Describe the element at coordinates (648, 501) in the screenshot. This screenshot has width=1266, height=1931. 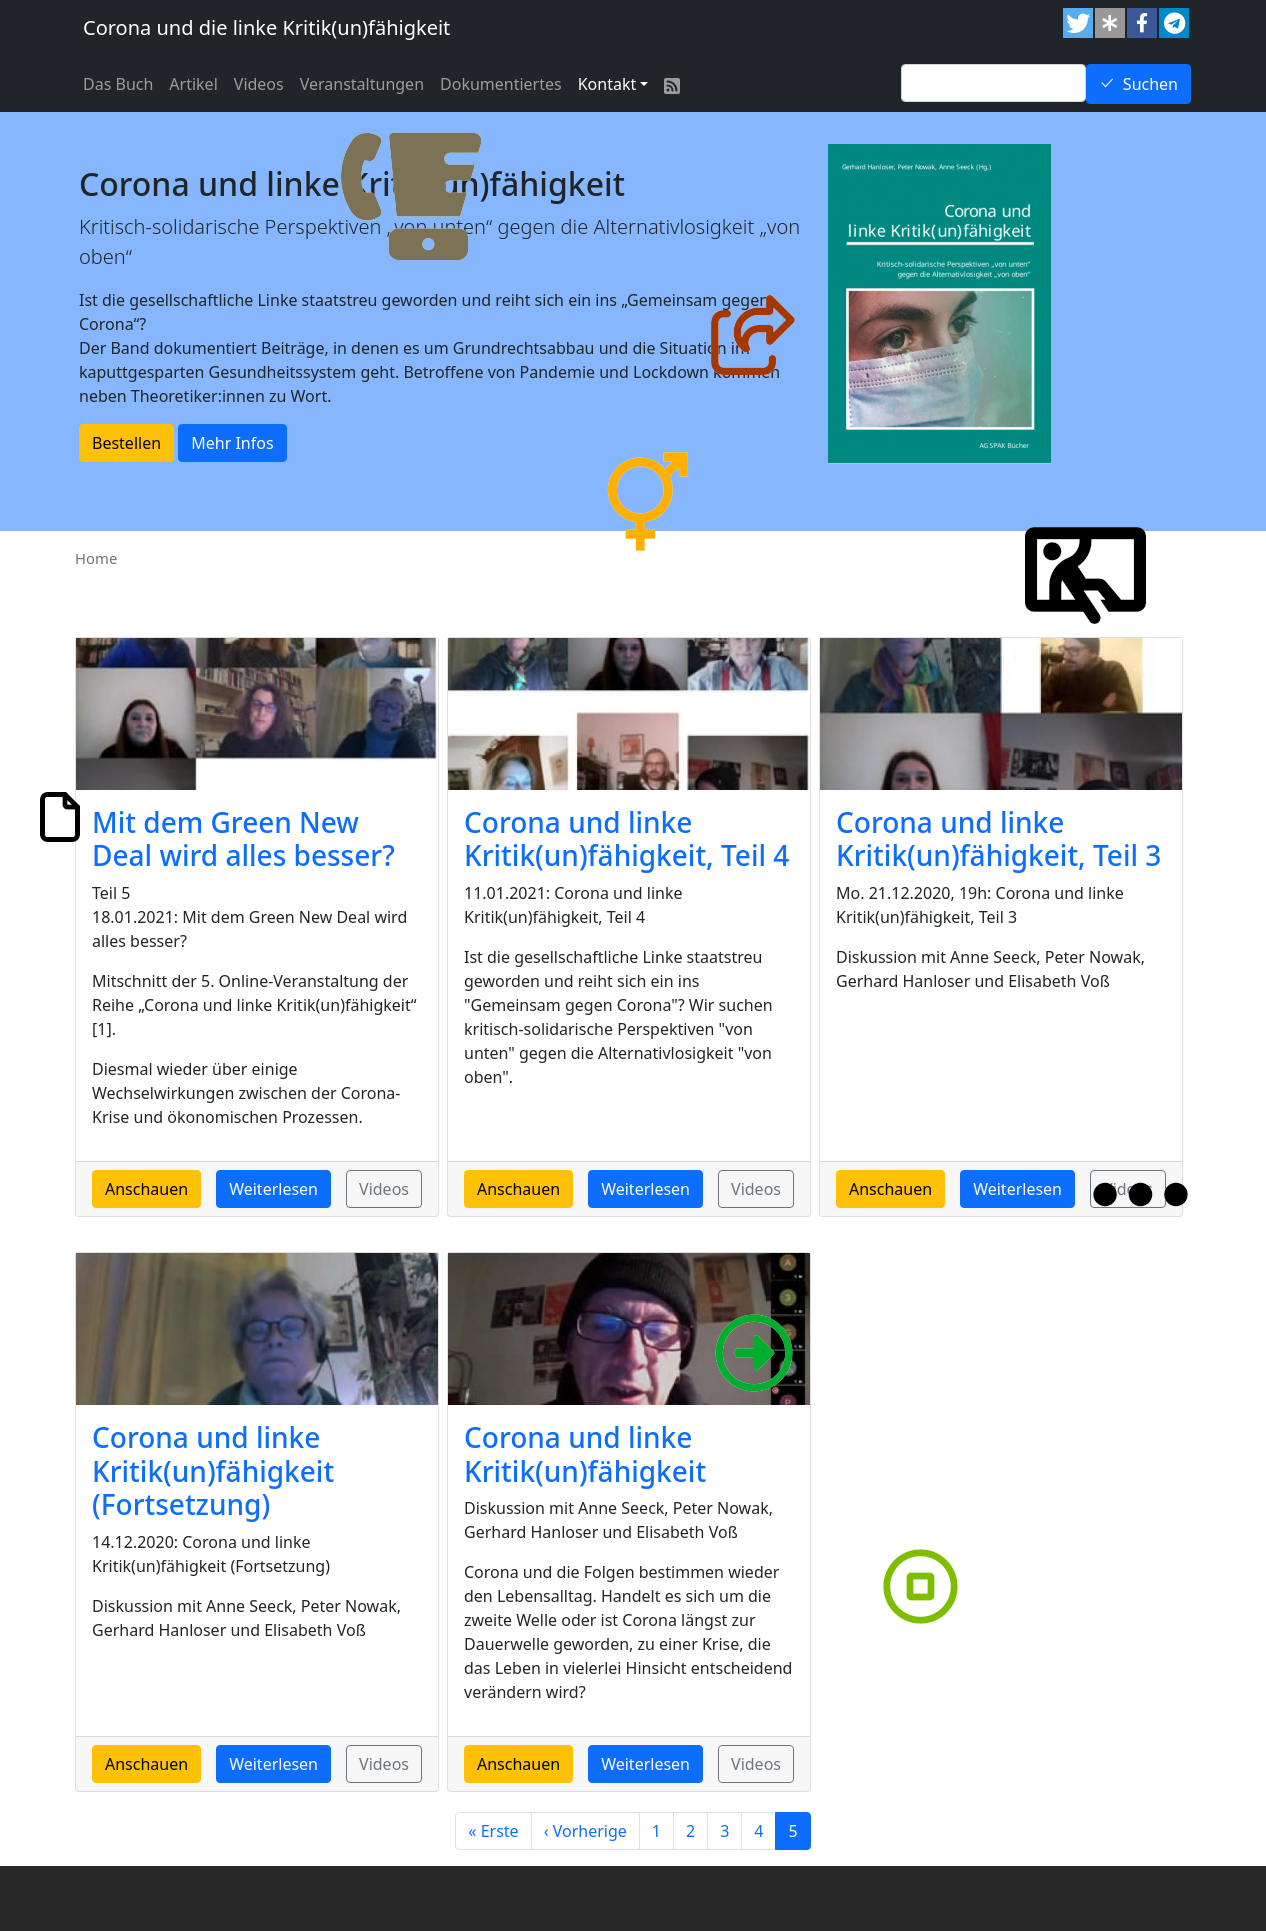
I see `select gender or sex options` at that location.